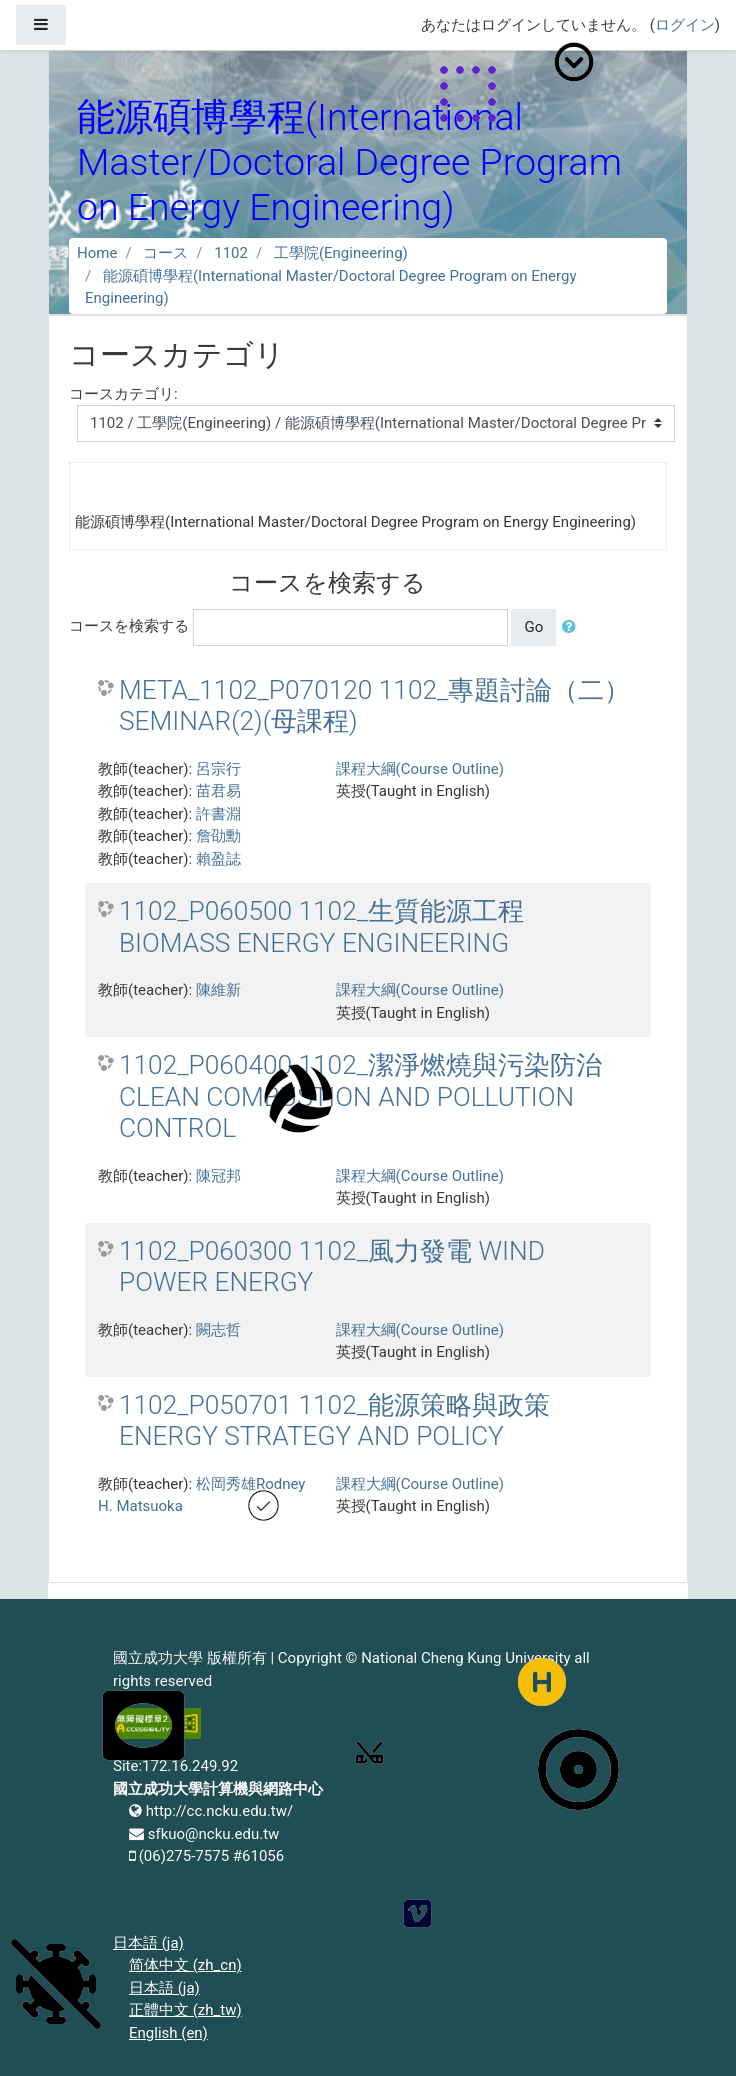 Image resolution: width=736 pixels, height=2076 pixels. Describe the element at coordinates (417, 1913) in the screenshot. I see `open vimeo app or website` at that location.